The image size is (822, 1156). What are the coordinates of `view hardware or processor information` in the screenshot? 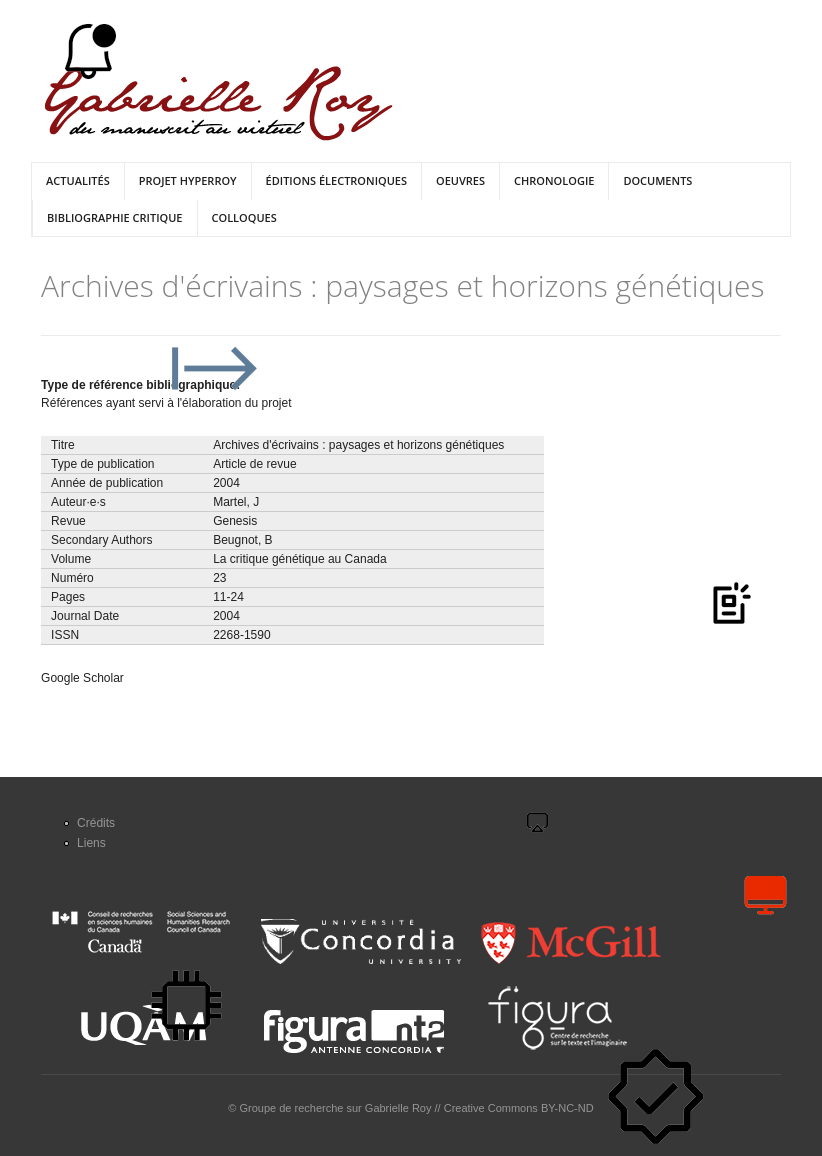 It's located at (189, 1008).